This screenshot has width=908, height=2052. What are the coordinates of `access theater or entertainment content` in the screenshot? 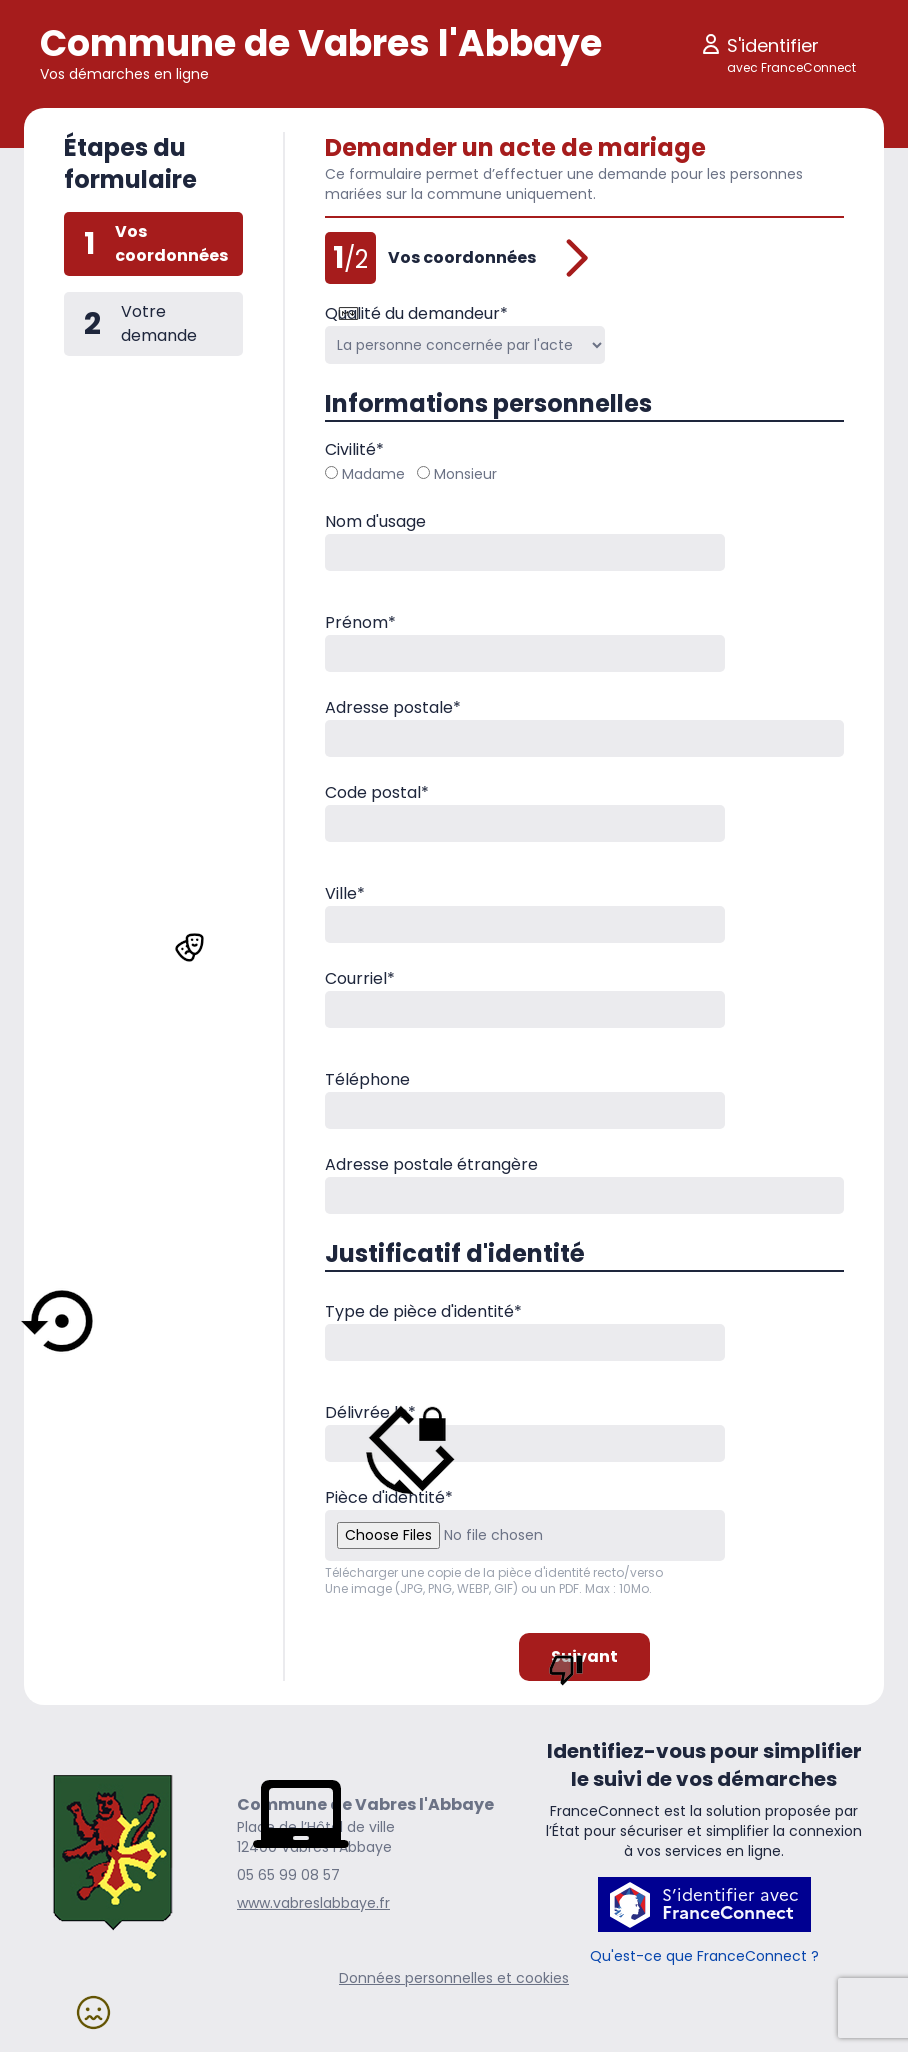 It's located at (189, 947).